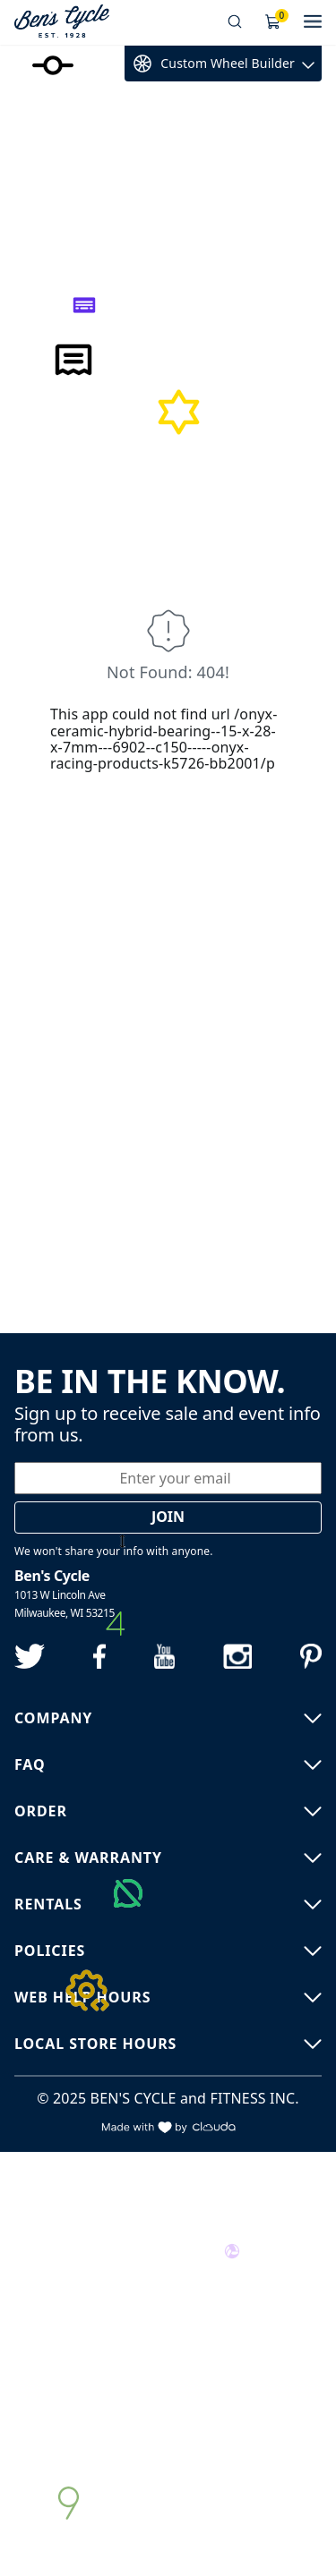 This screenshot has height=2576, width=336. I want to click on access developer or code settings, so click(86, 1990).